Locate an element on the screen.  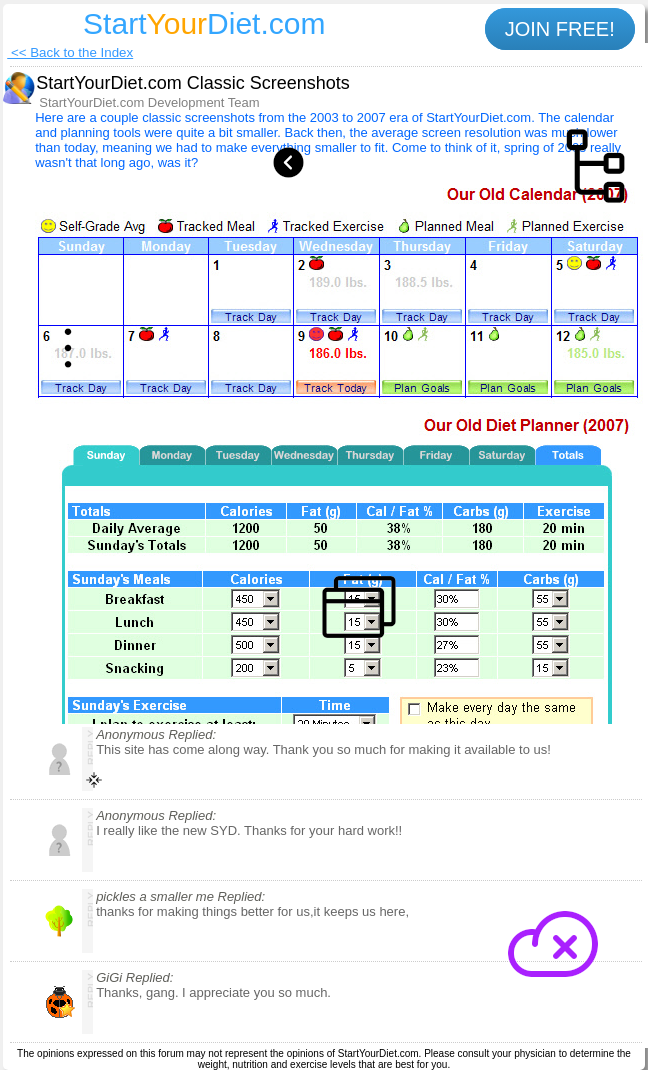
open additional options menu is located at coordinates (68, 348).